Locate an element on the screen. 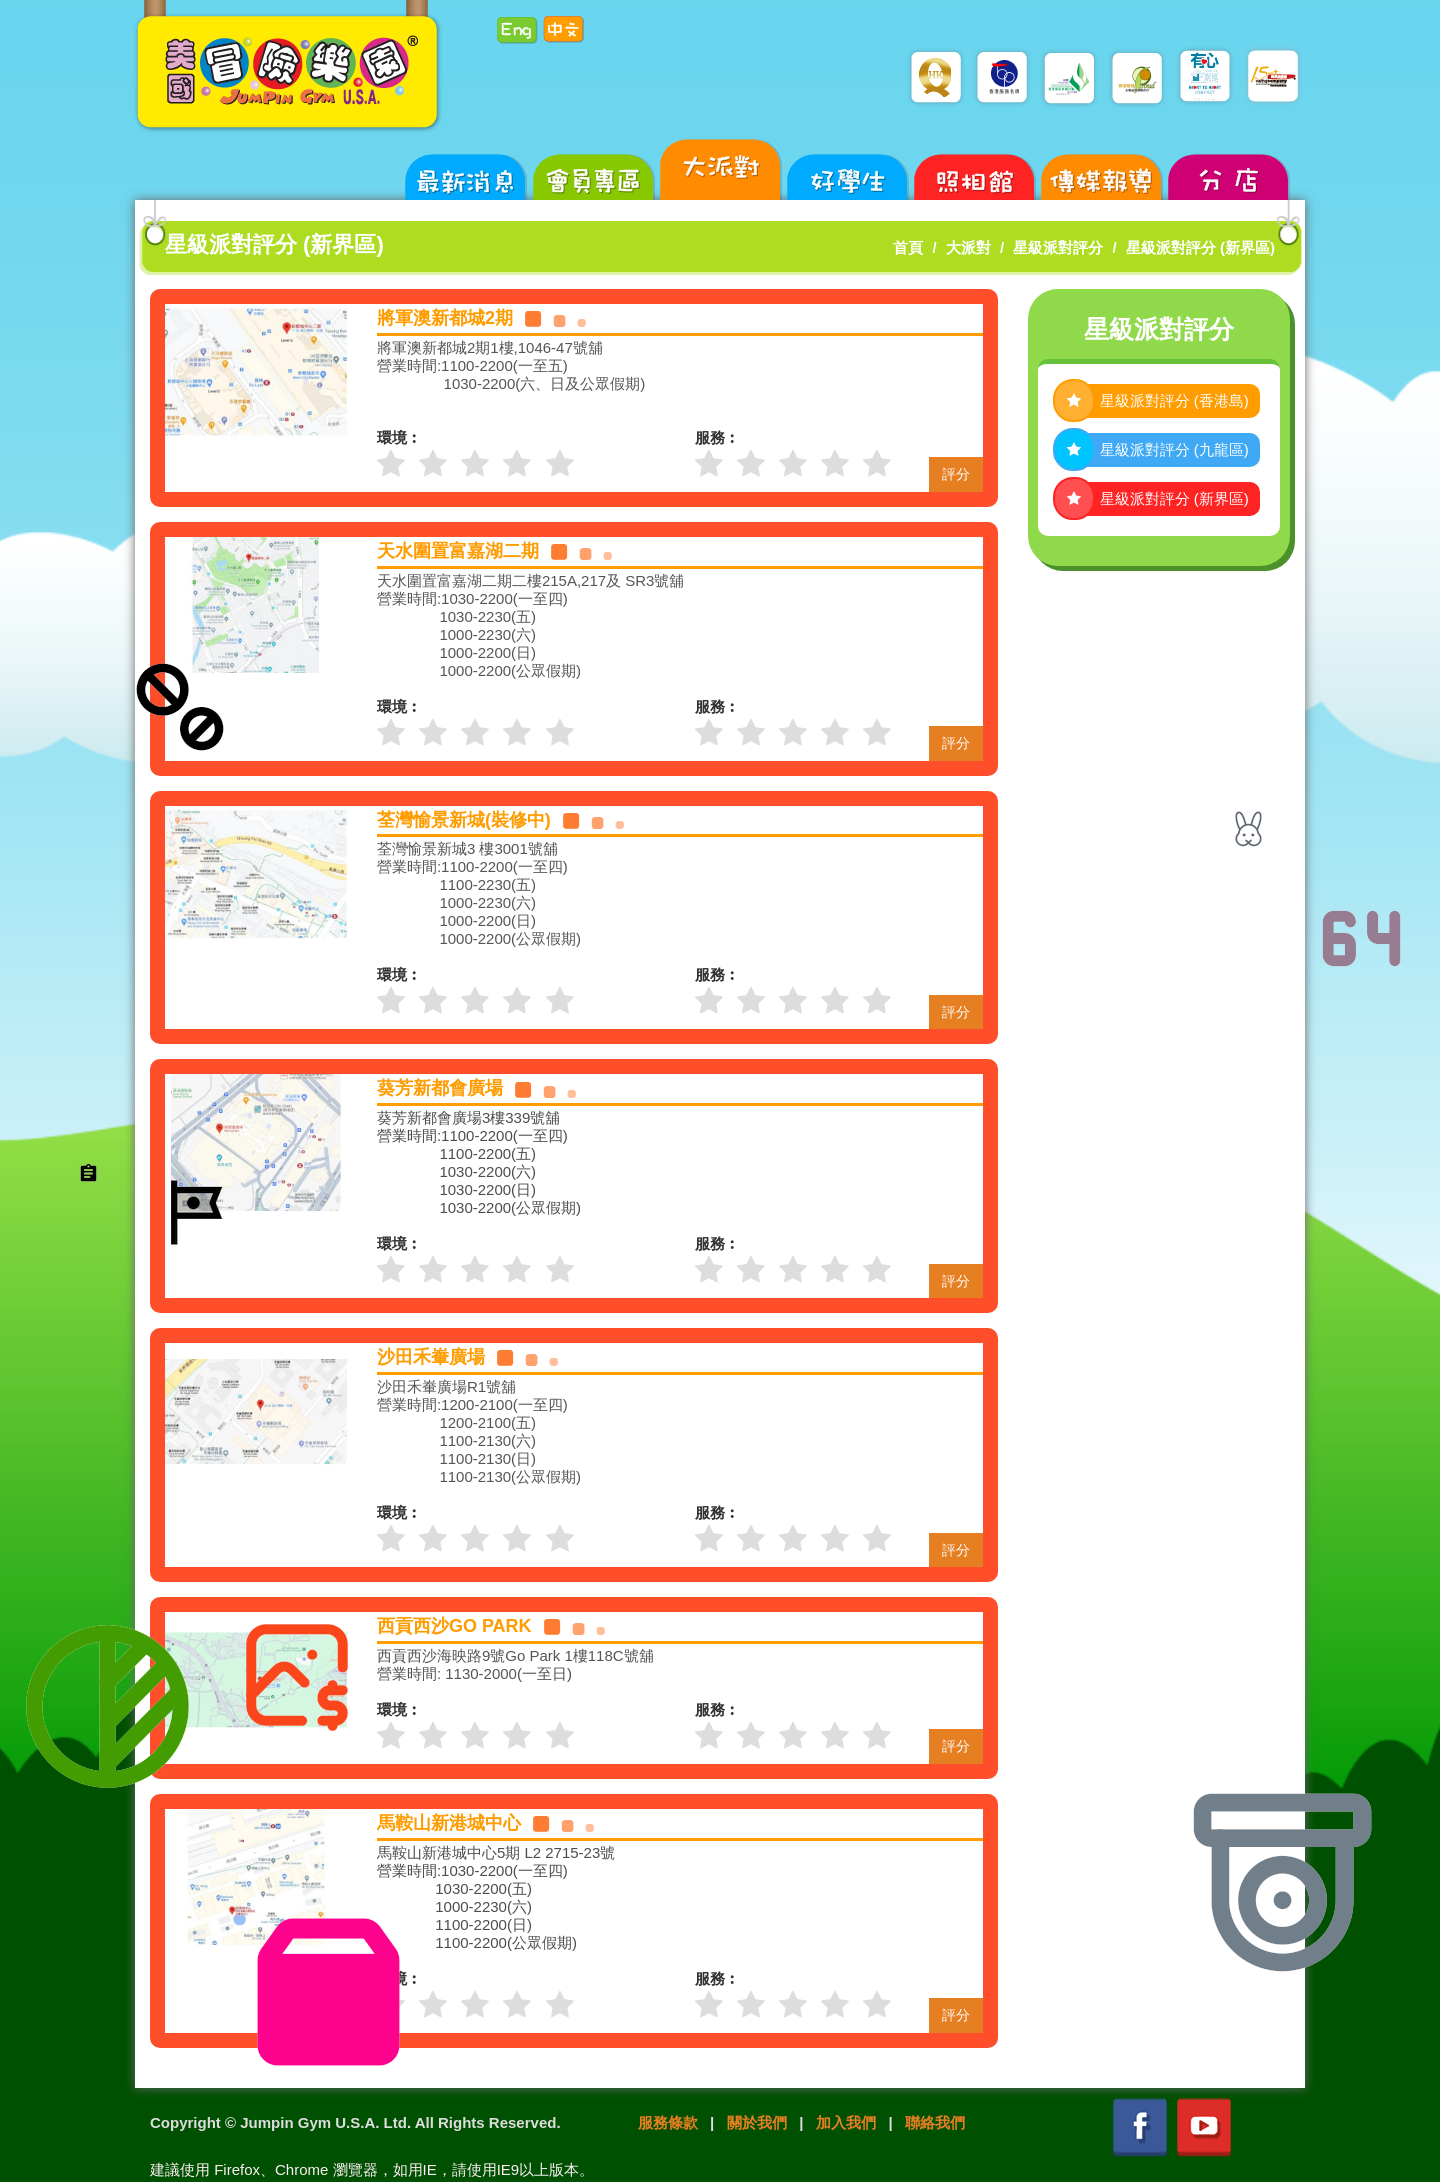 Image resolution: width=1440 pixels, height=2182 pixels. start a guided tour or walkthrough is located at coordinates (193, 1212).